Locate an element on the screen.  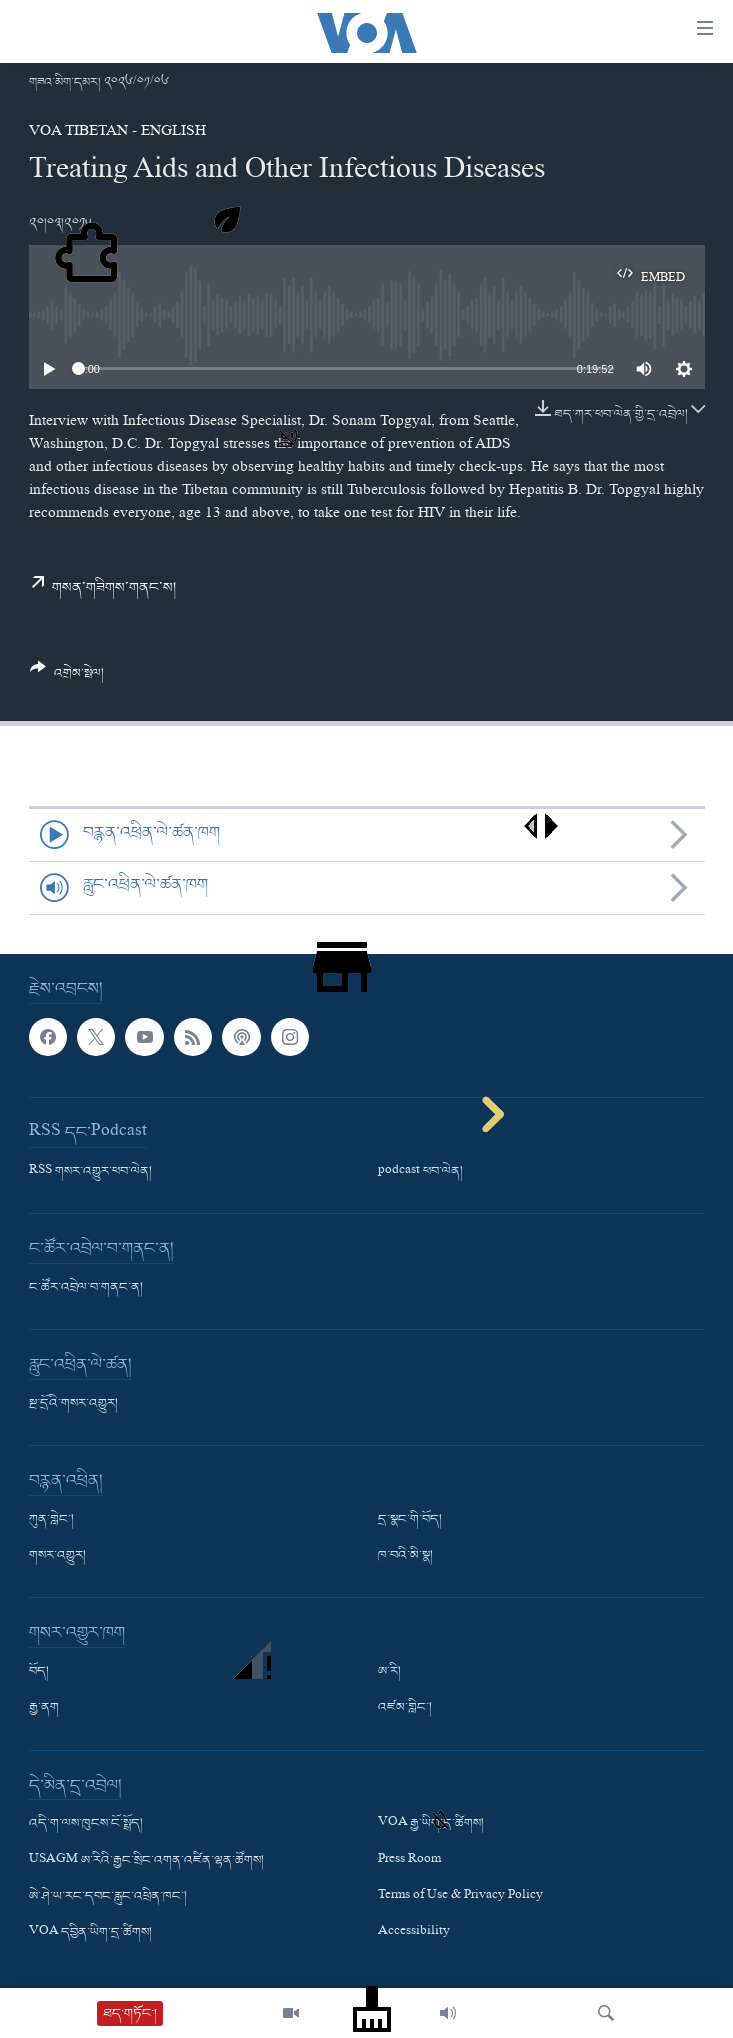
find nearby stores or shopping locations is located at coordinates (342, 967).